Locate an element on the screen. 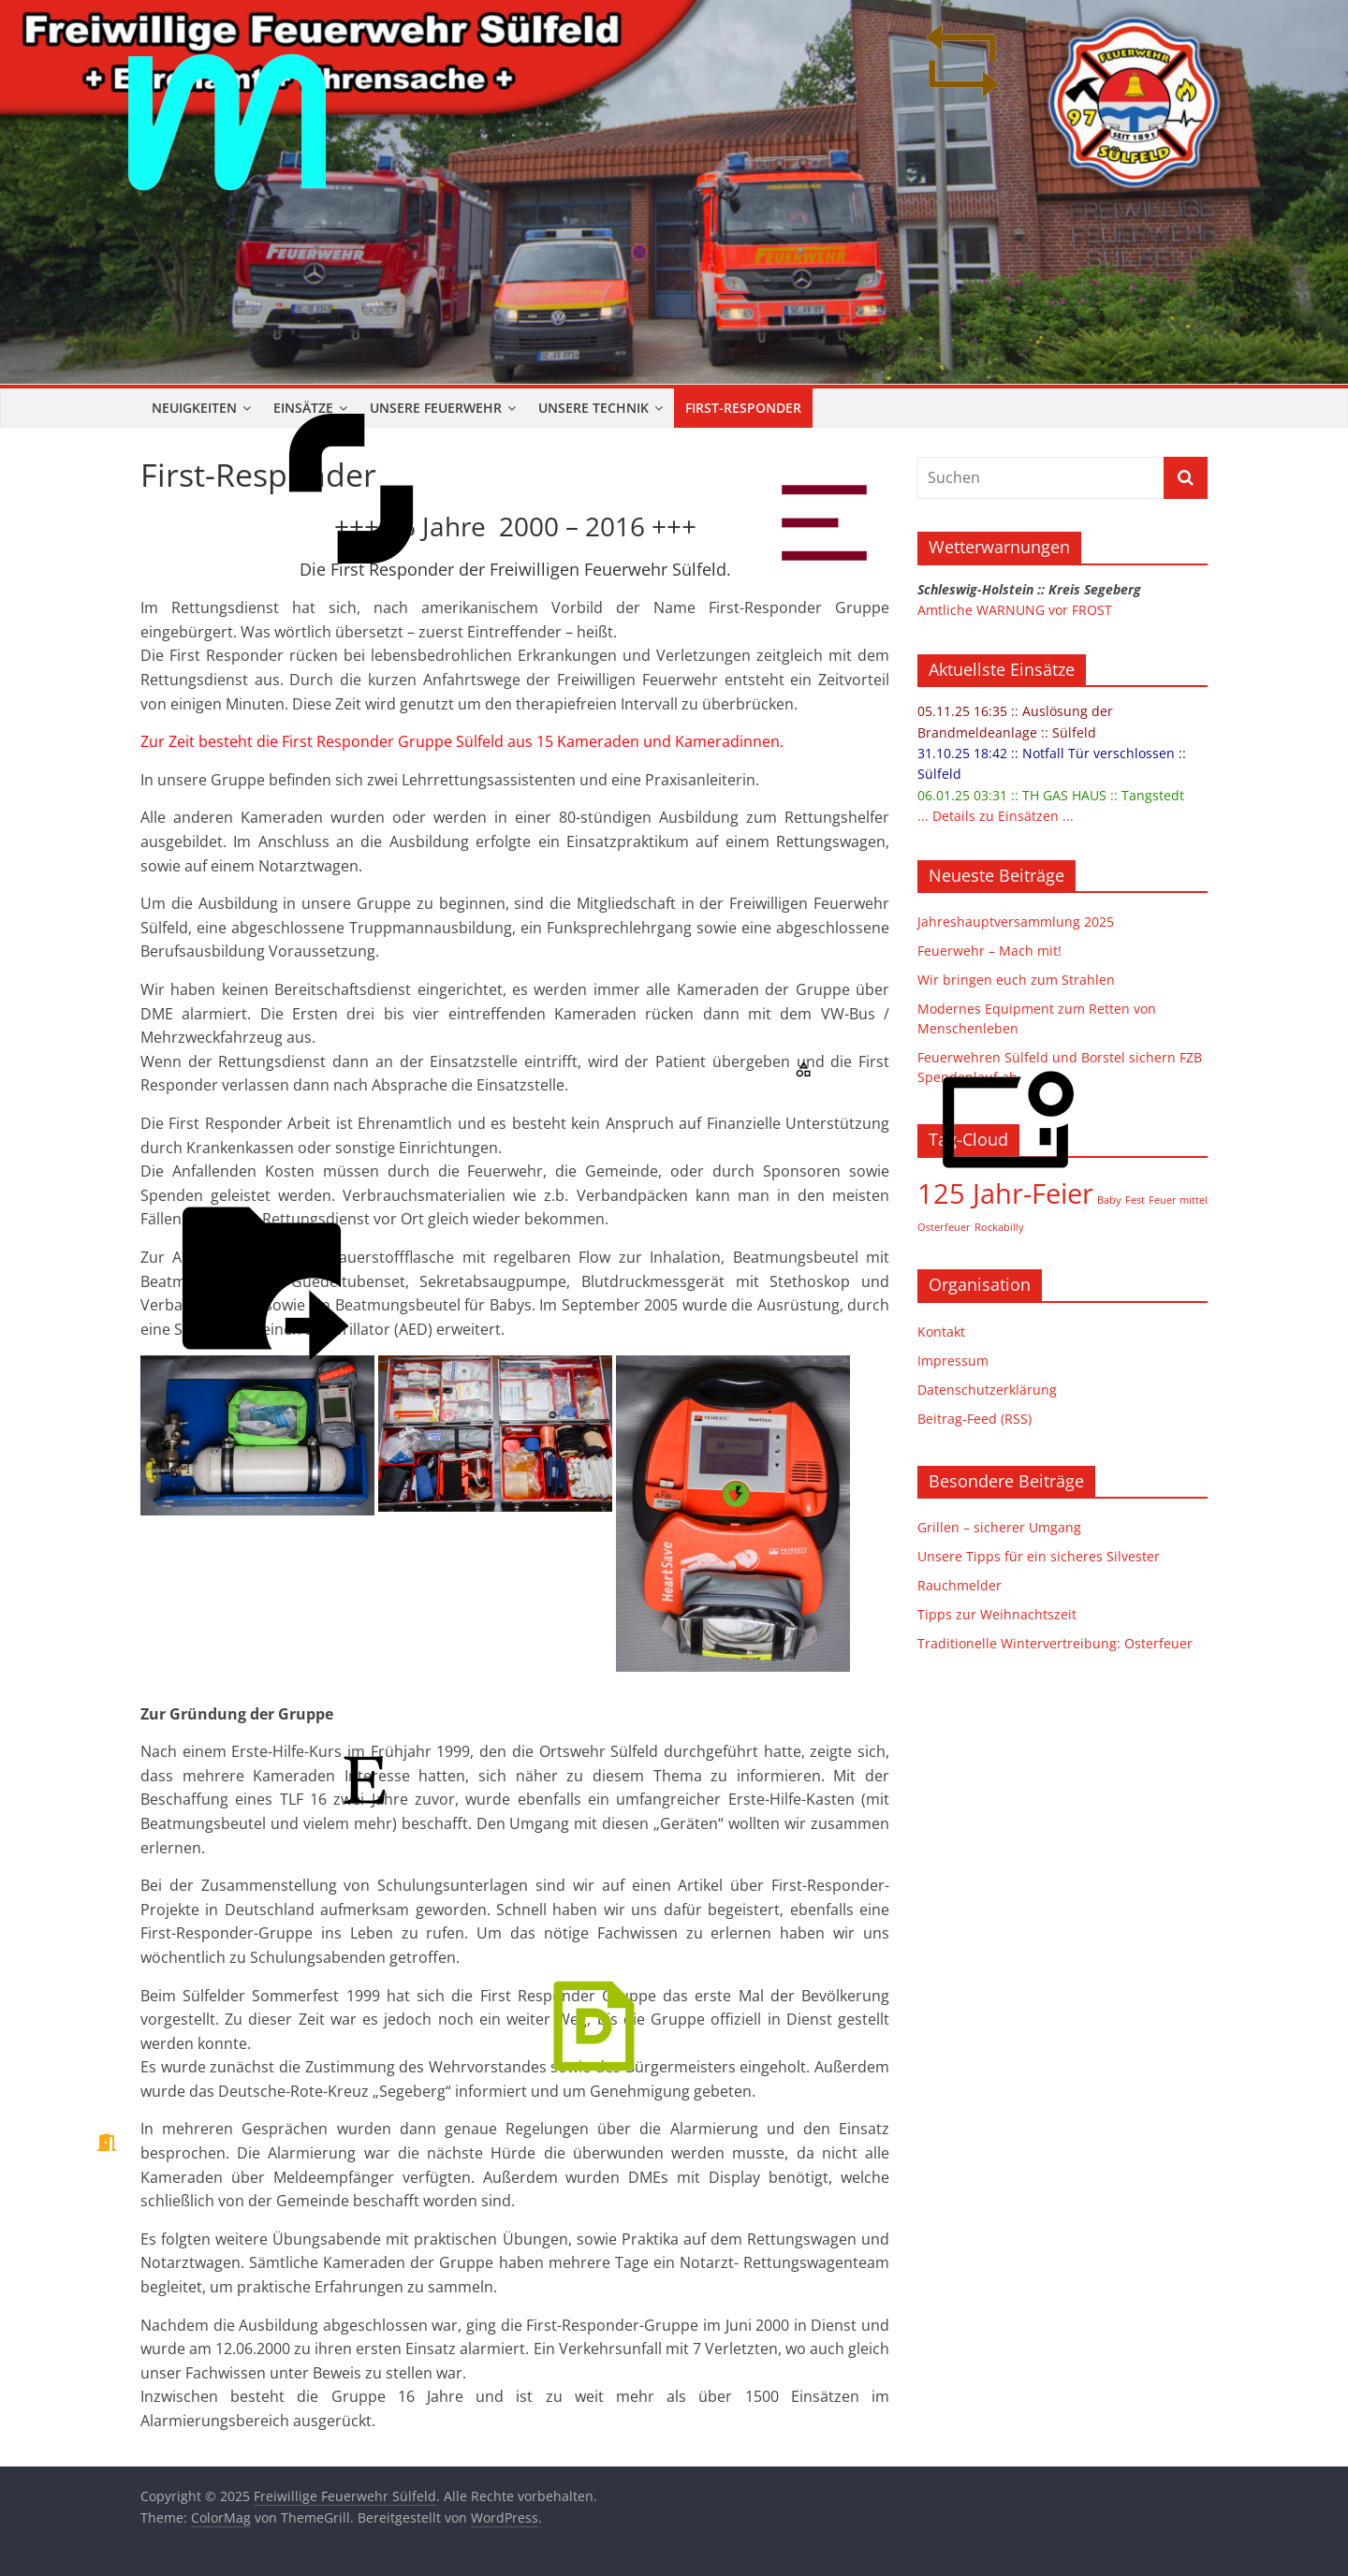 The width and height of the screenshot is (1348, 2576). access phone camera or video recording is located at coordinates (1005, 1122).